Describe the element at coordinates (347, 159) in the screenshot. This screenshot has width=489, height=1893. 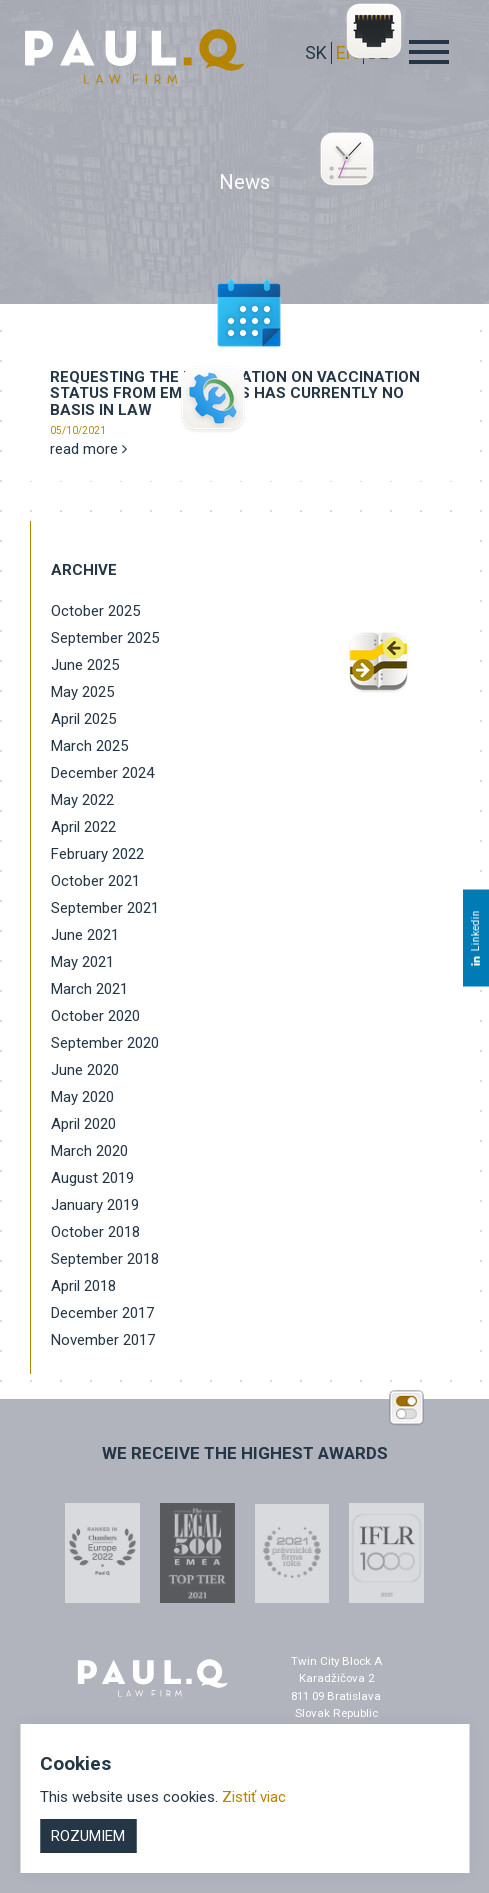
I see `open khronos time tracking app` at that location.